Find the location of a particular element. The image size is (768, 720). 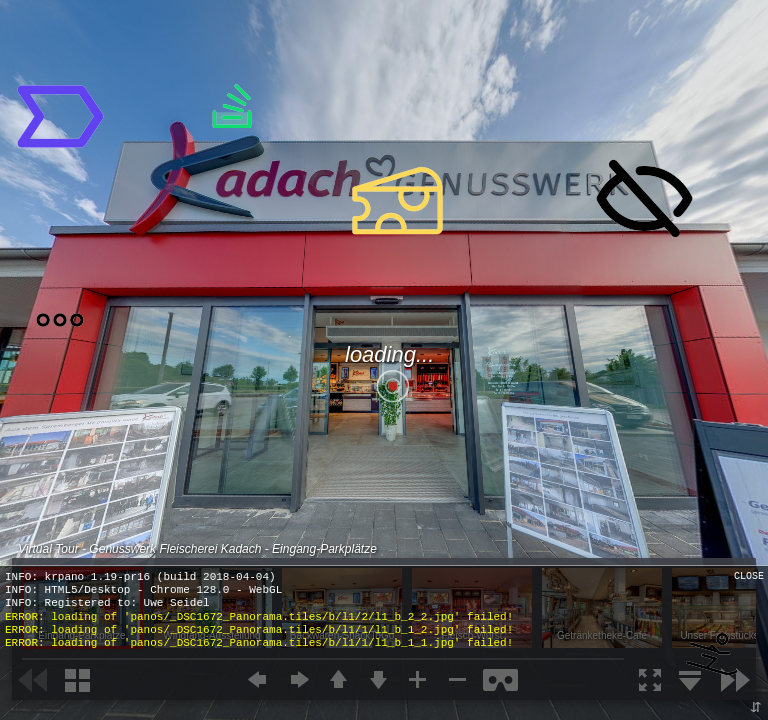

open more options menu is located at coordinates (60, 320).